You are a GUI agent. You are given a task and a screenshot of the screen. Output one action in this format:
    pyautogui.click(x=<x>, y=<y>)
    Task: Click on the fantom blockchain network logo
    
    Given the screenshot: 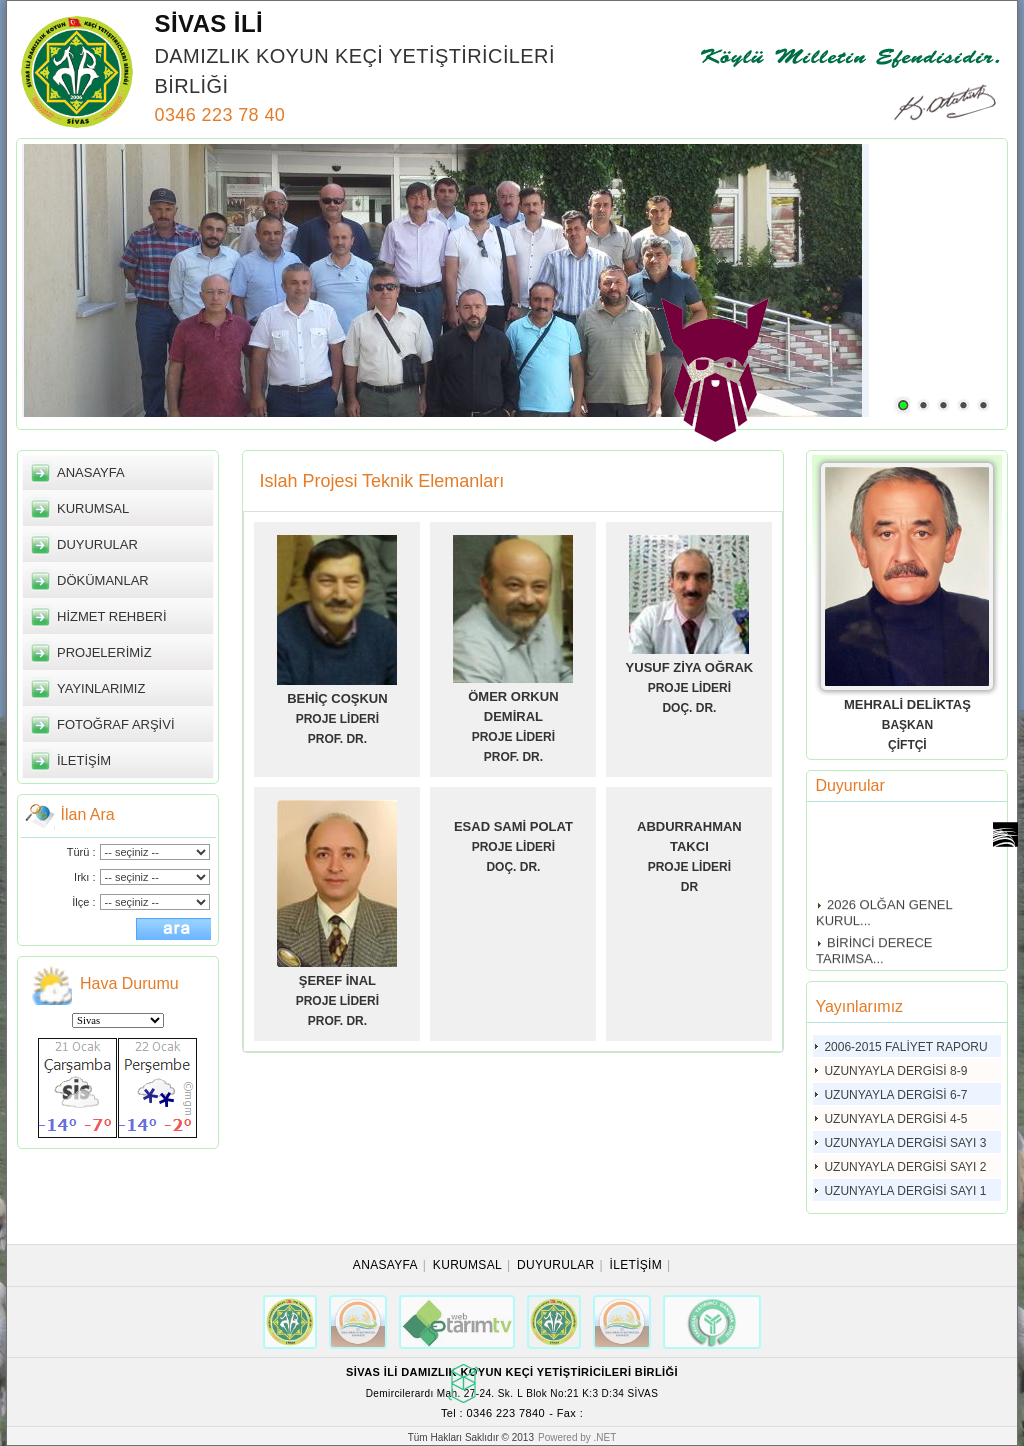 What is the action you would take?
    pyautogui.click(x=463, y=1383)
    